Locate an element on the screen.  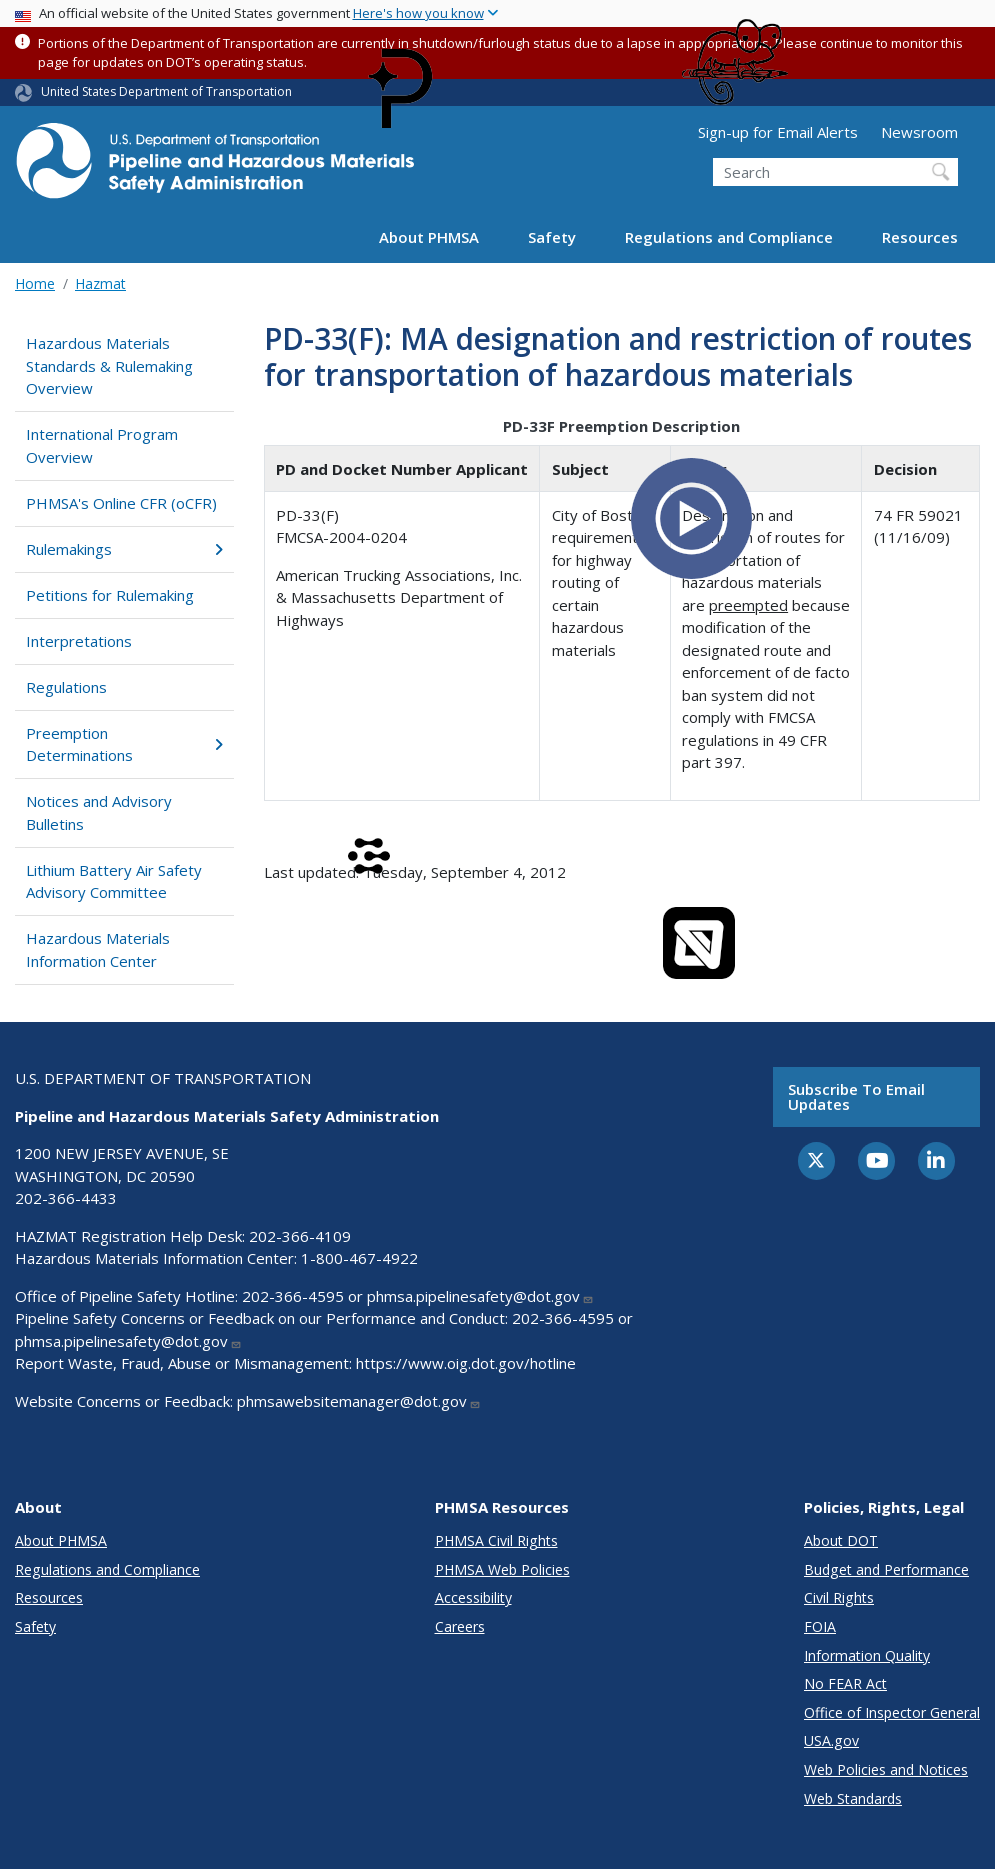
open the Clarifai app or service is located at coordinates (369, 856).